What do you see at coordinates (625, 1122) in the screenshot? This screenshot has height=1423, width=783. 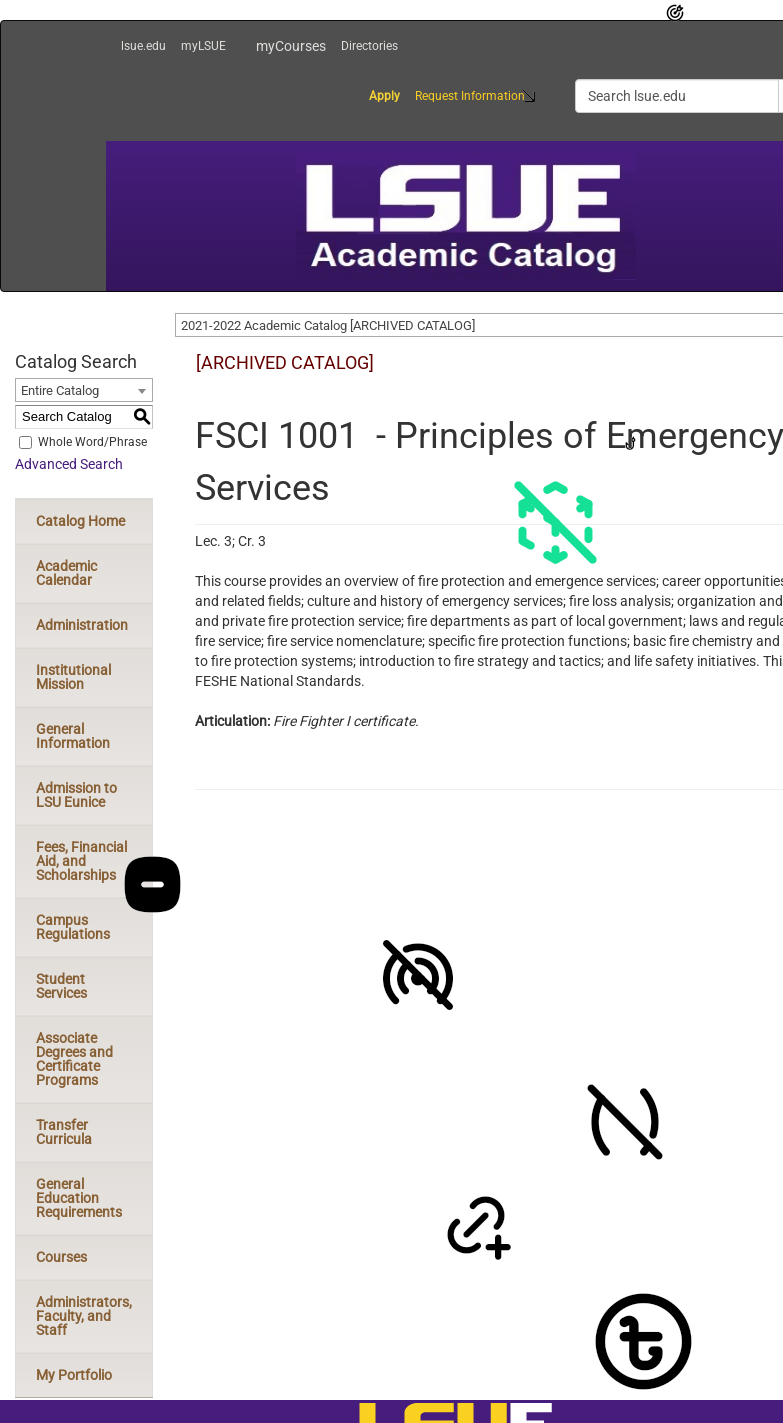 I see `disable grouping or parentheses in formula` at bounding box center [625, 1122].